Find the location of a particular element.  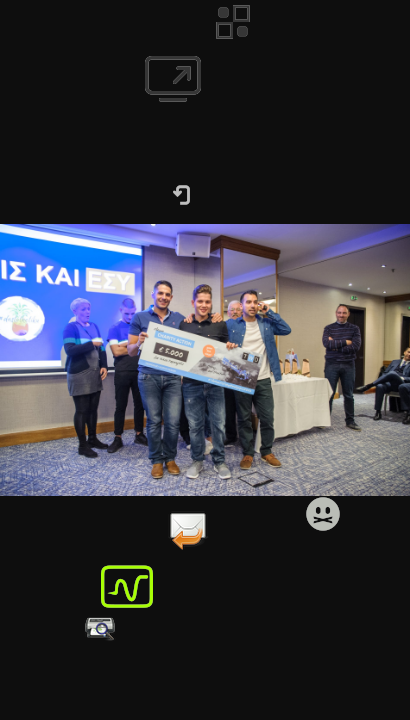

access desktop sharing settings is located at coordinates (173, 77).